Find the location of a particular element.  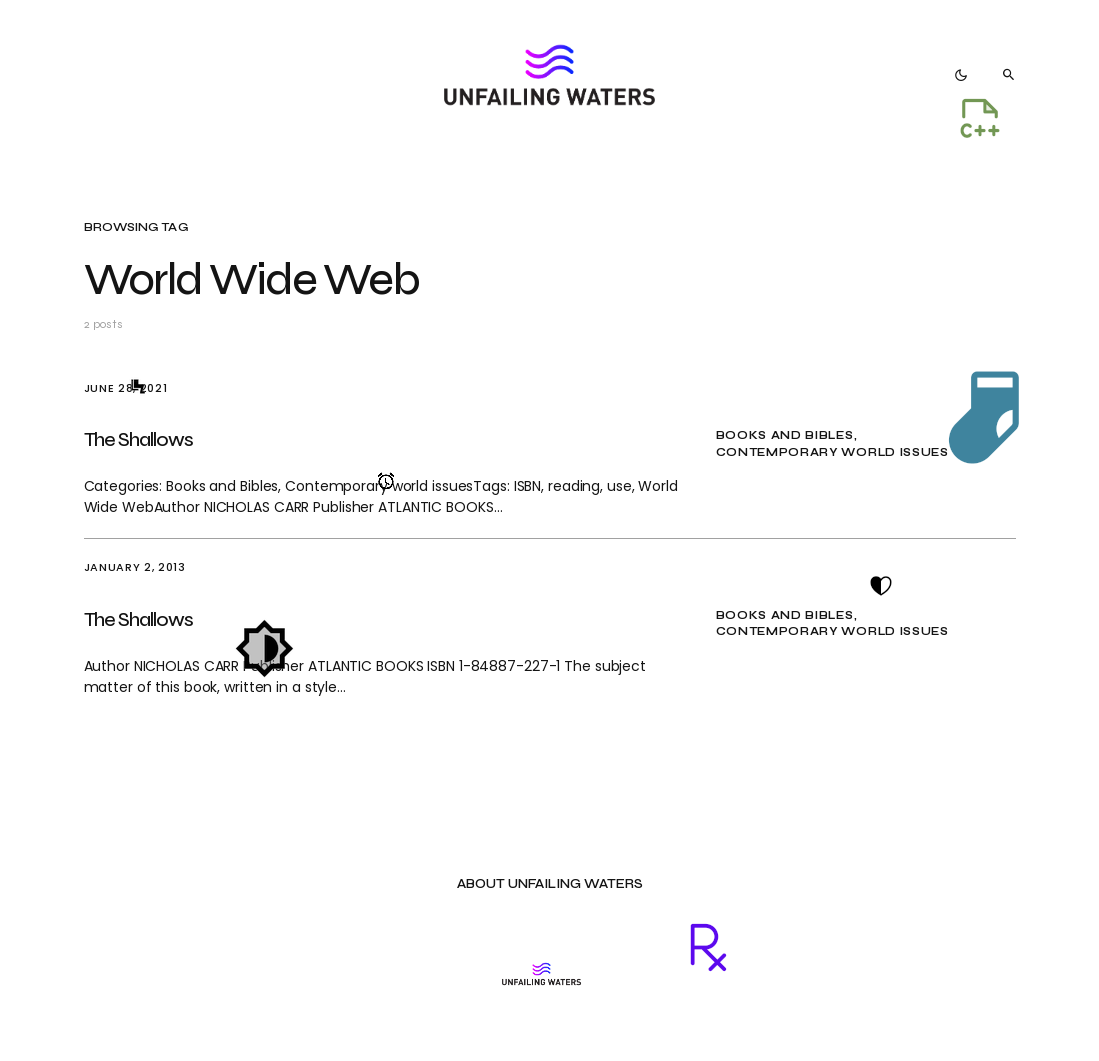

browse clothing or apparel items is located at coordinates (987, 416).